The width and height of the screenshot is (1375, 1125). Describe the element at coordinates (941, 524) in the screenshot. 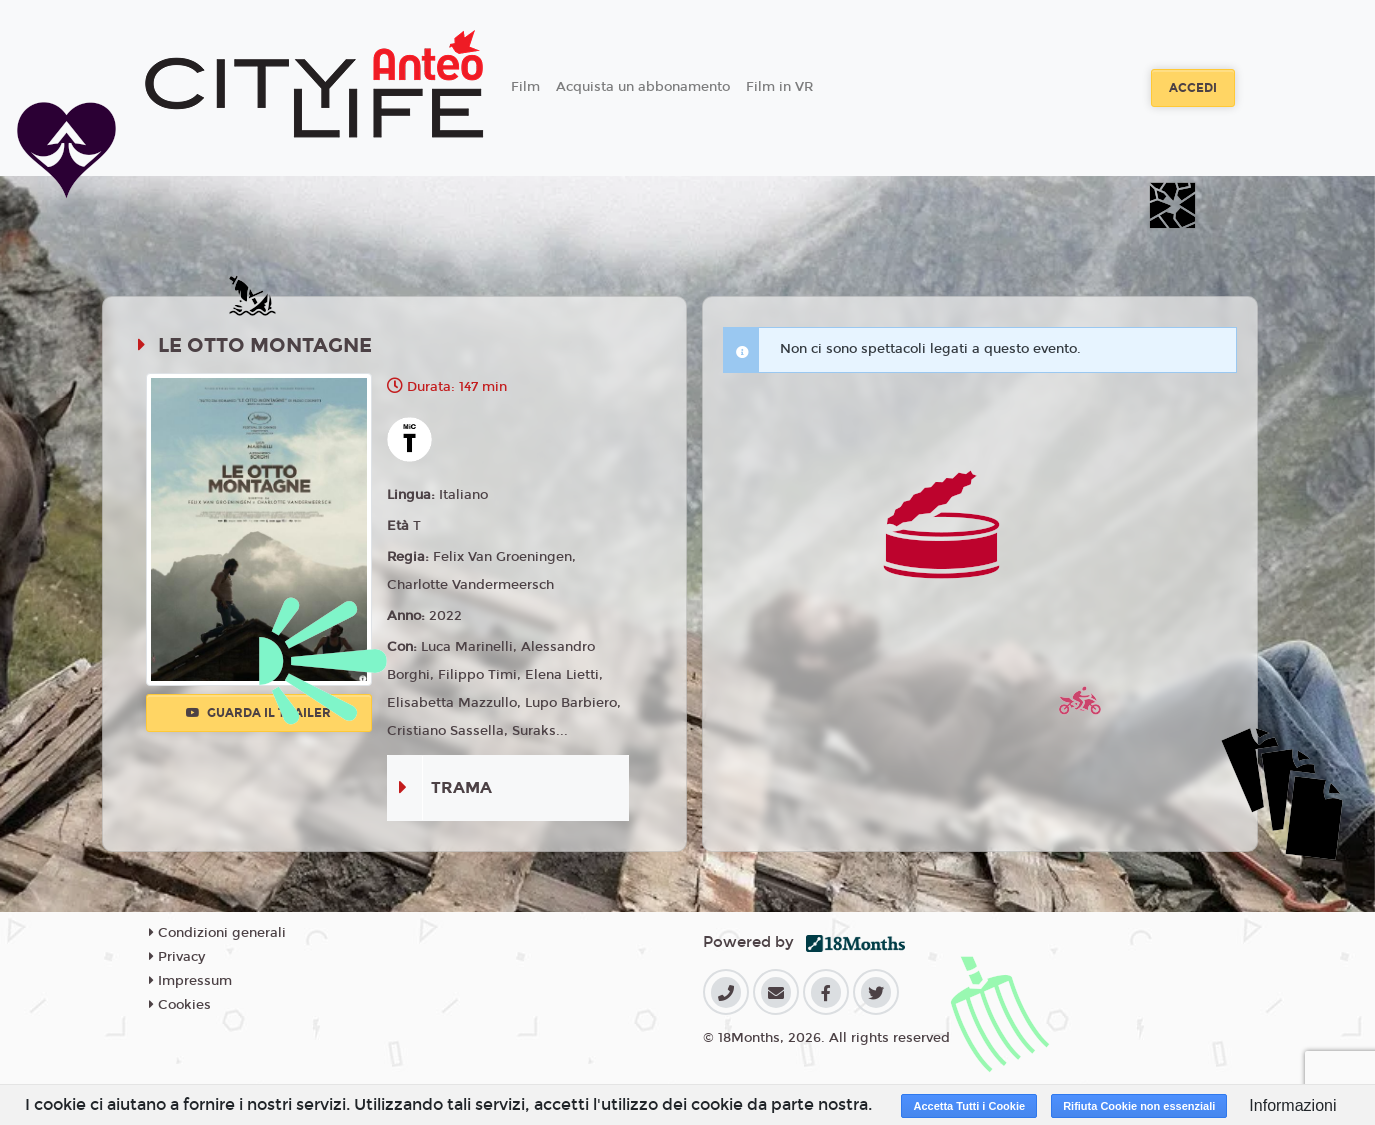

I see `opened canned food item` at that location.